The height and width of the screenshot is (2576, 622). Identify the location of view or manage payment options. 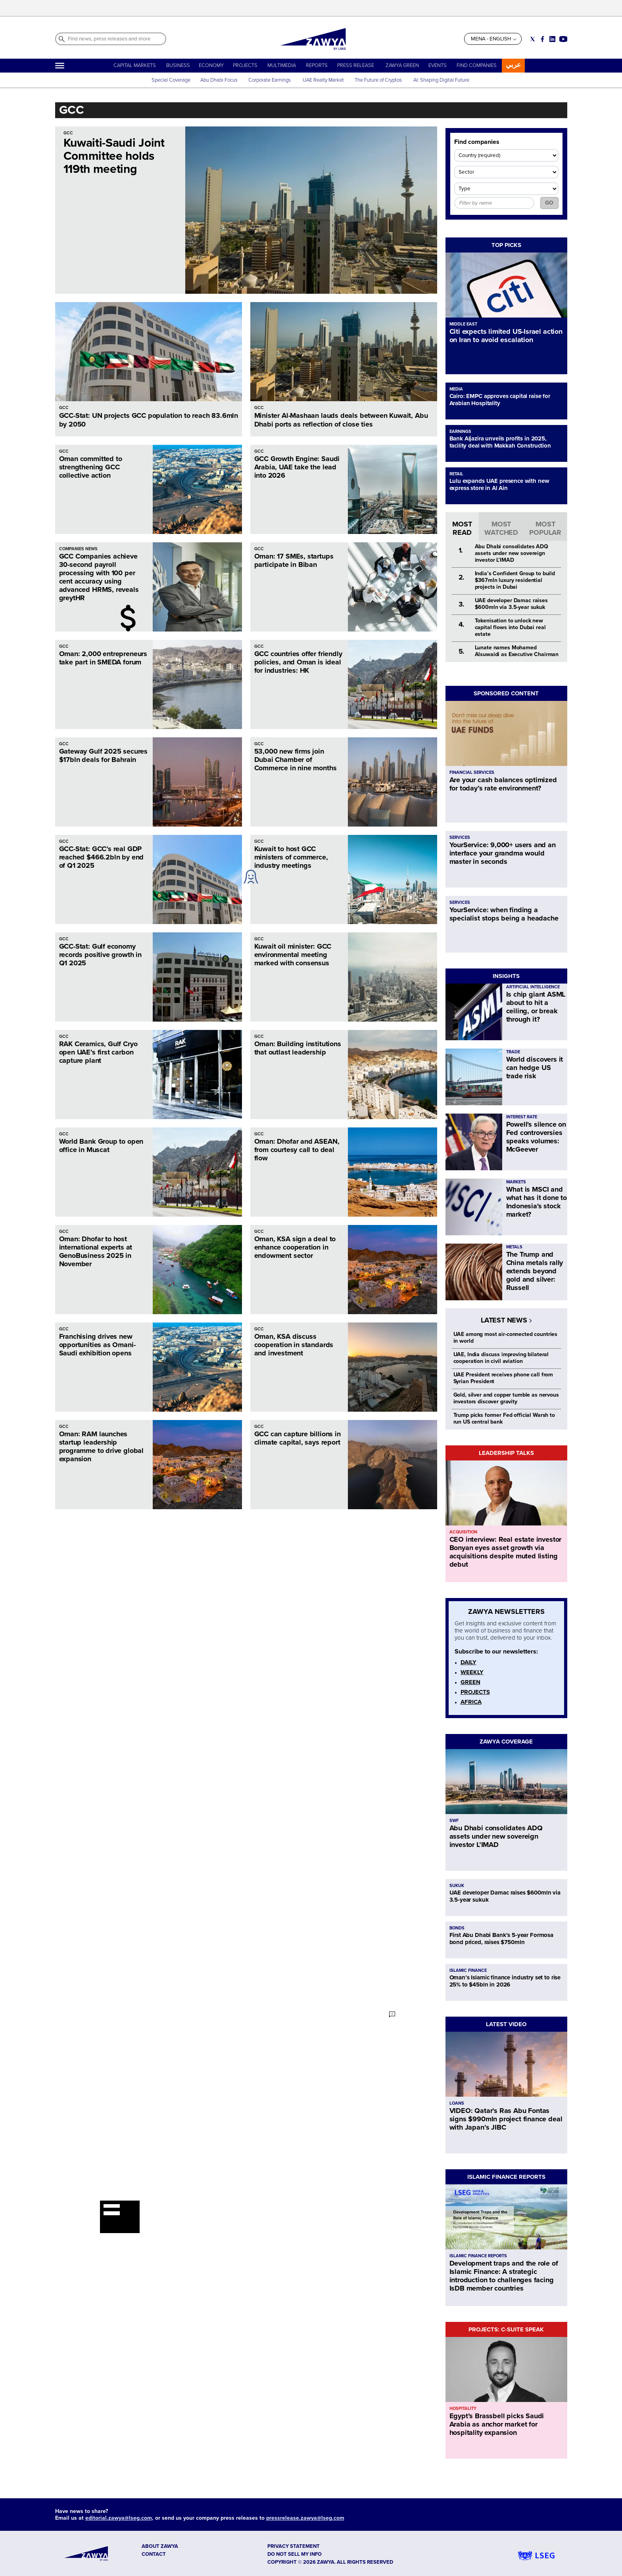
(129, 618).